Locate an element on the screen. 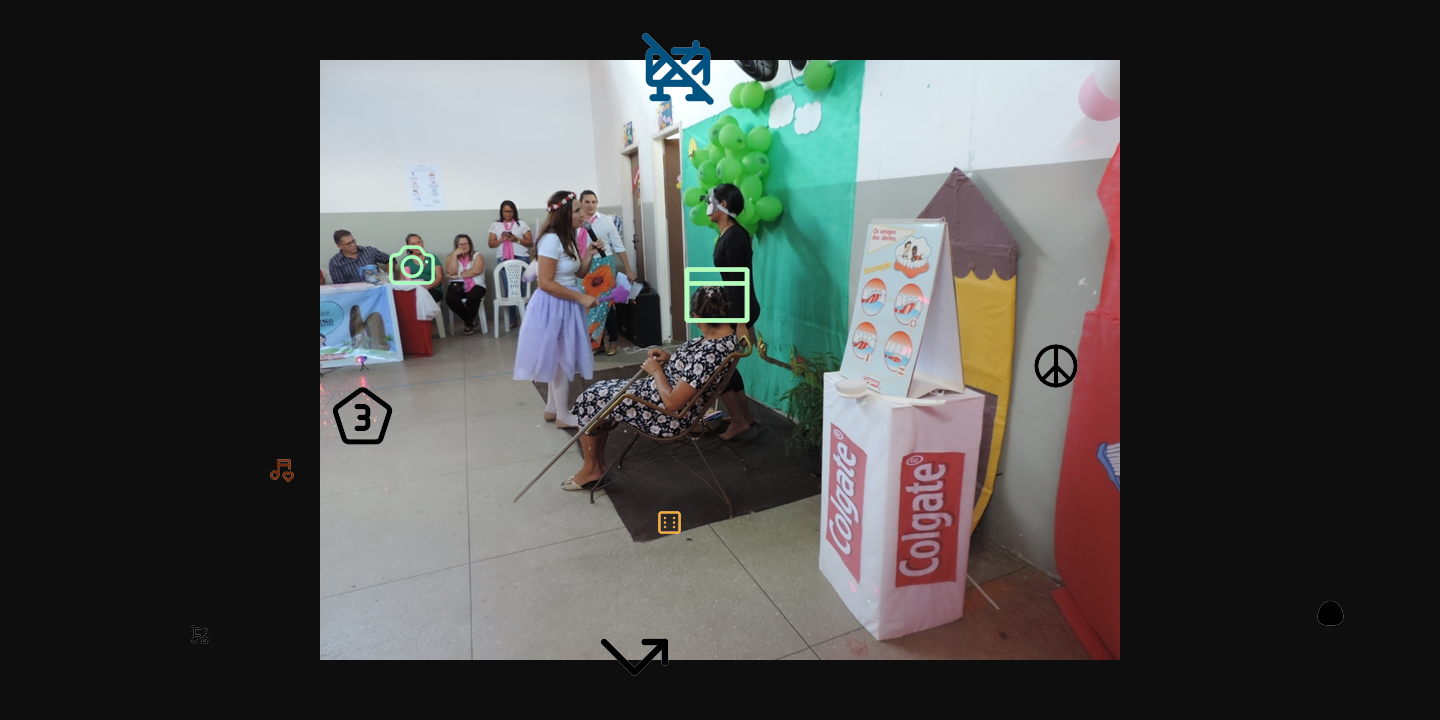 The height and width of the screenshot is (720, 1440). disable road barrier or construction zone is located at coordinates (678, 69).